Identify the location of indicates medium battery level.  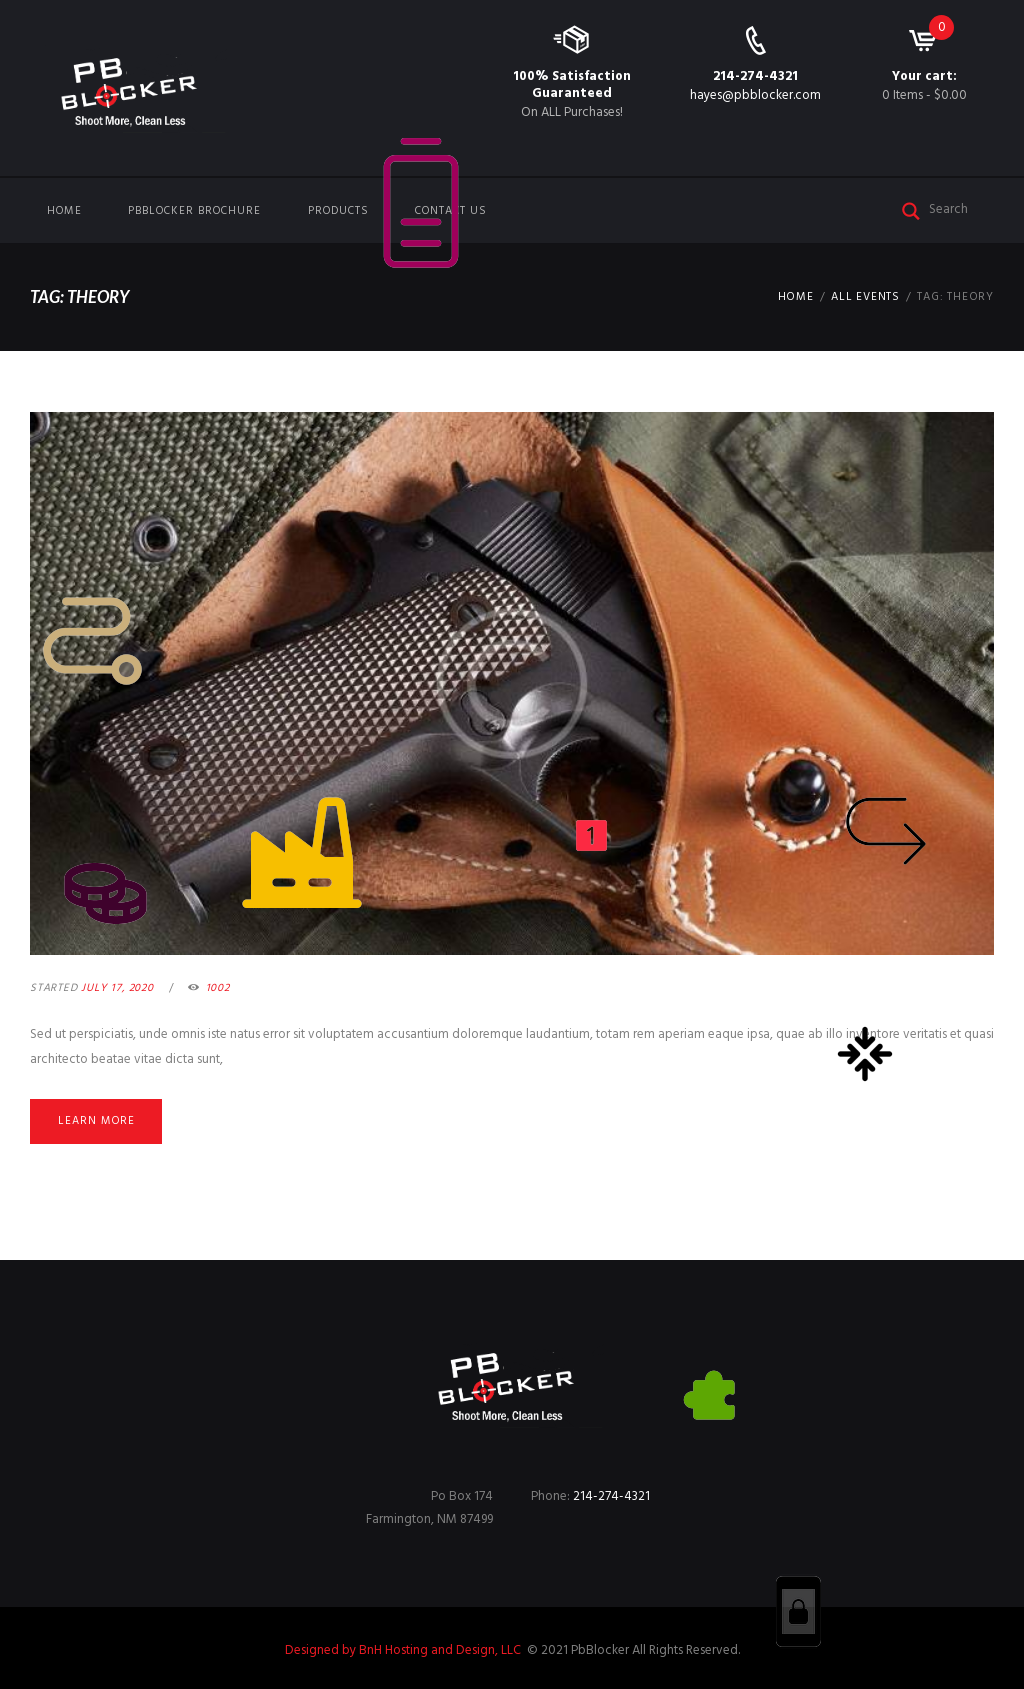
(421, 205).